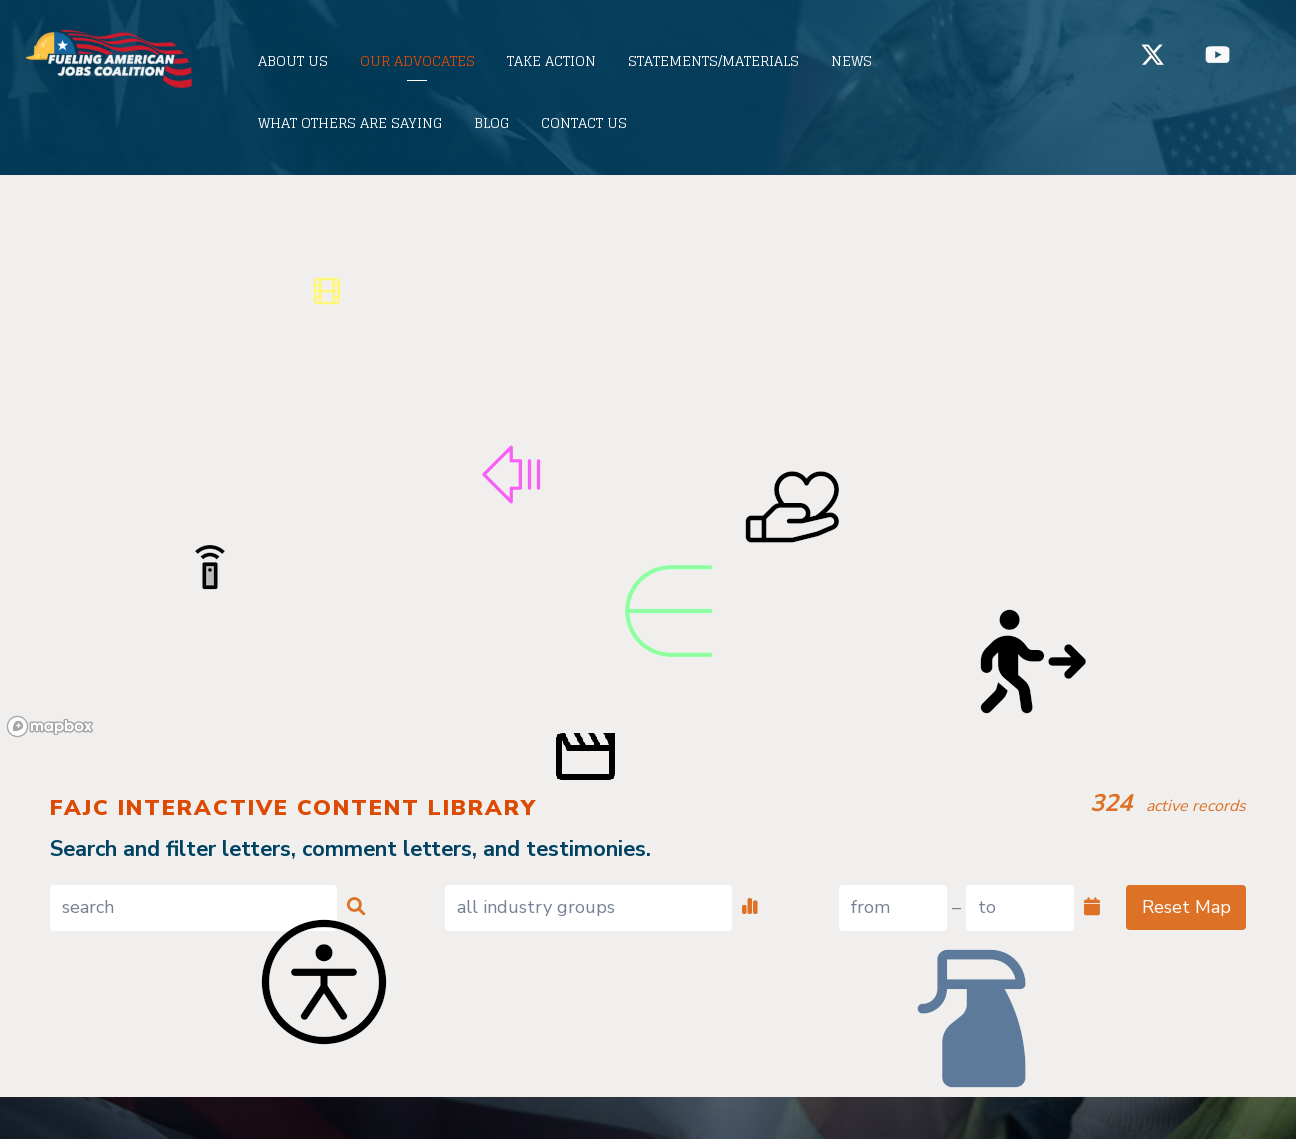 The image size is (1296, 1139). What do you see at coordinates (976, 1018) in the screenshot?
I see `access cleaning or maintenance tools` at bounding box center [976, 1018].